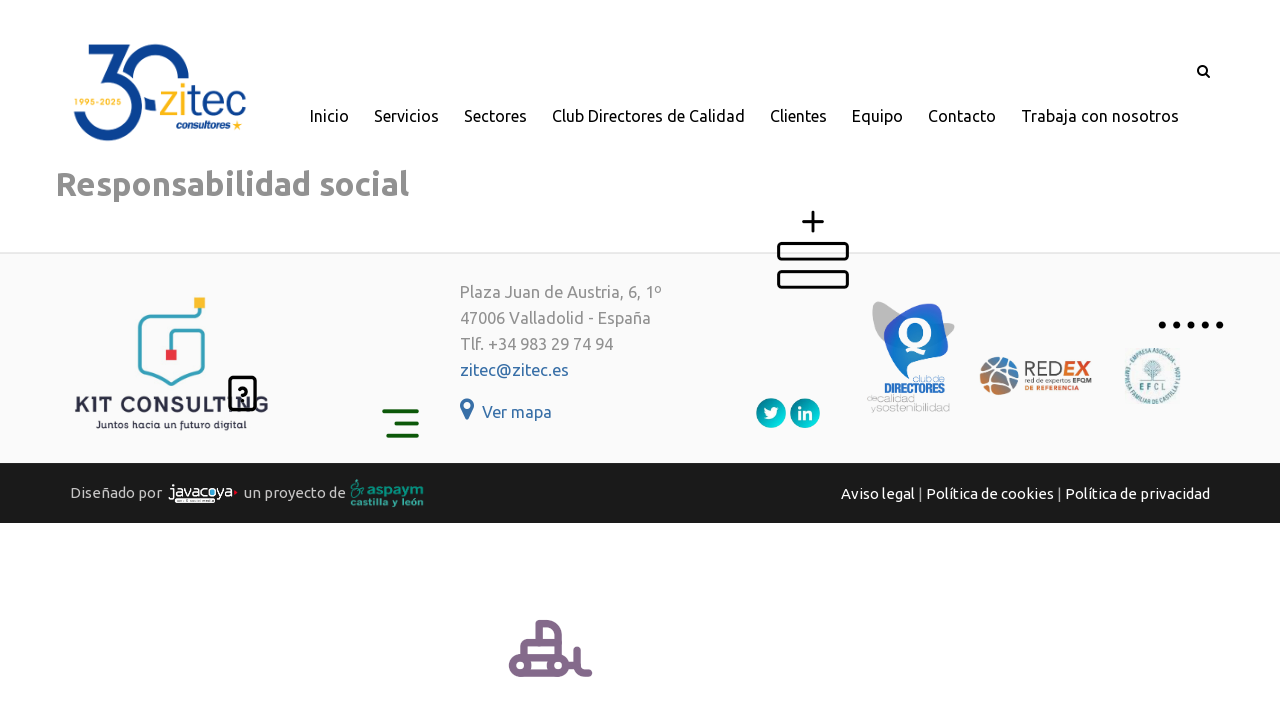  I want to click on add a new row at the top, so click(813, 256).